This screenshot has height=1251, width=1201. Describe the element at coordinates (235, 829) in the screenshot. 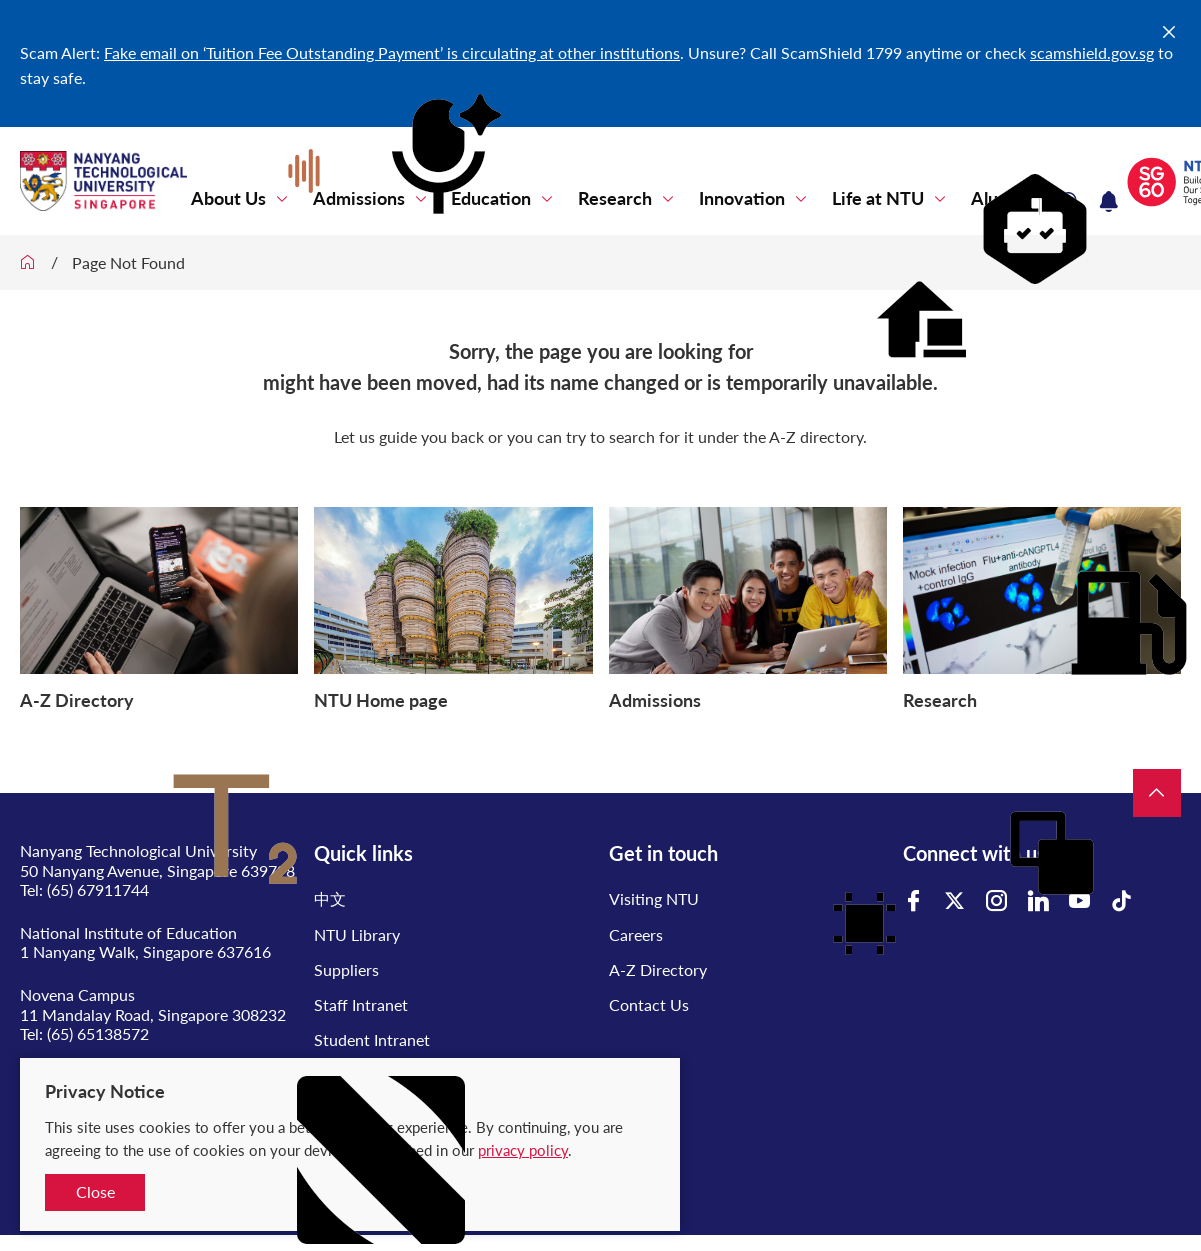

I see `format text as subscript` at that location.